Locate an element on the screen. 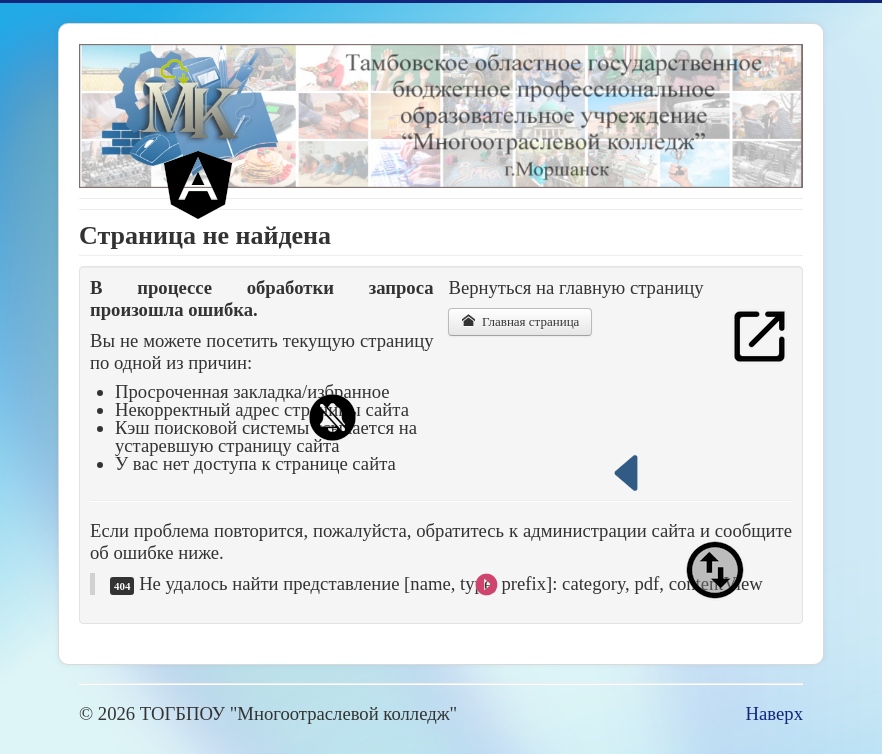 This screenshot has height=754, width=882. swap or reorder items vertically is located at coordinates (715, 570).